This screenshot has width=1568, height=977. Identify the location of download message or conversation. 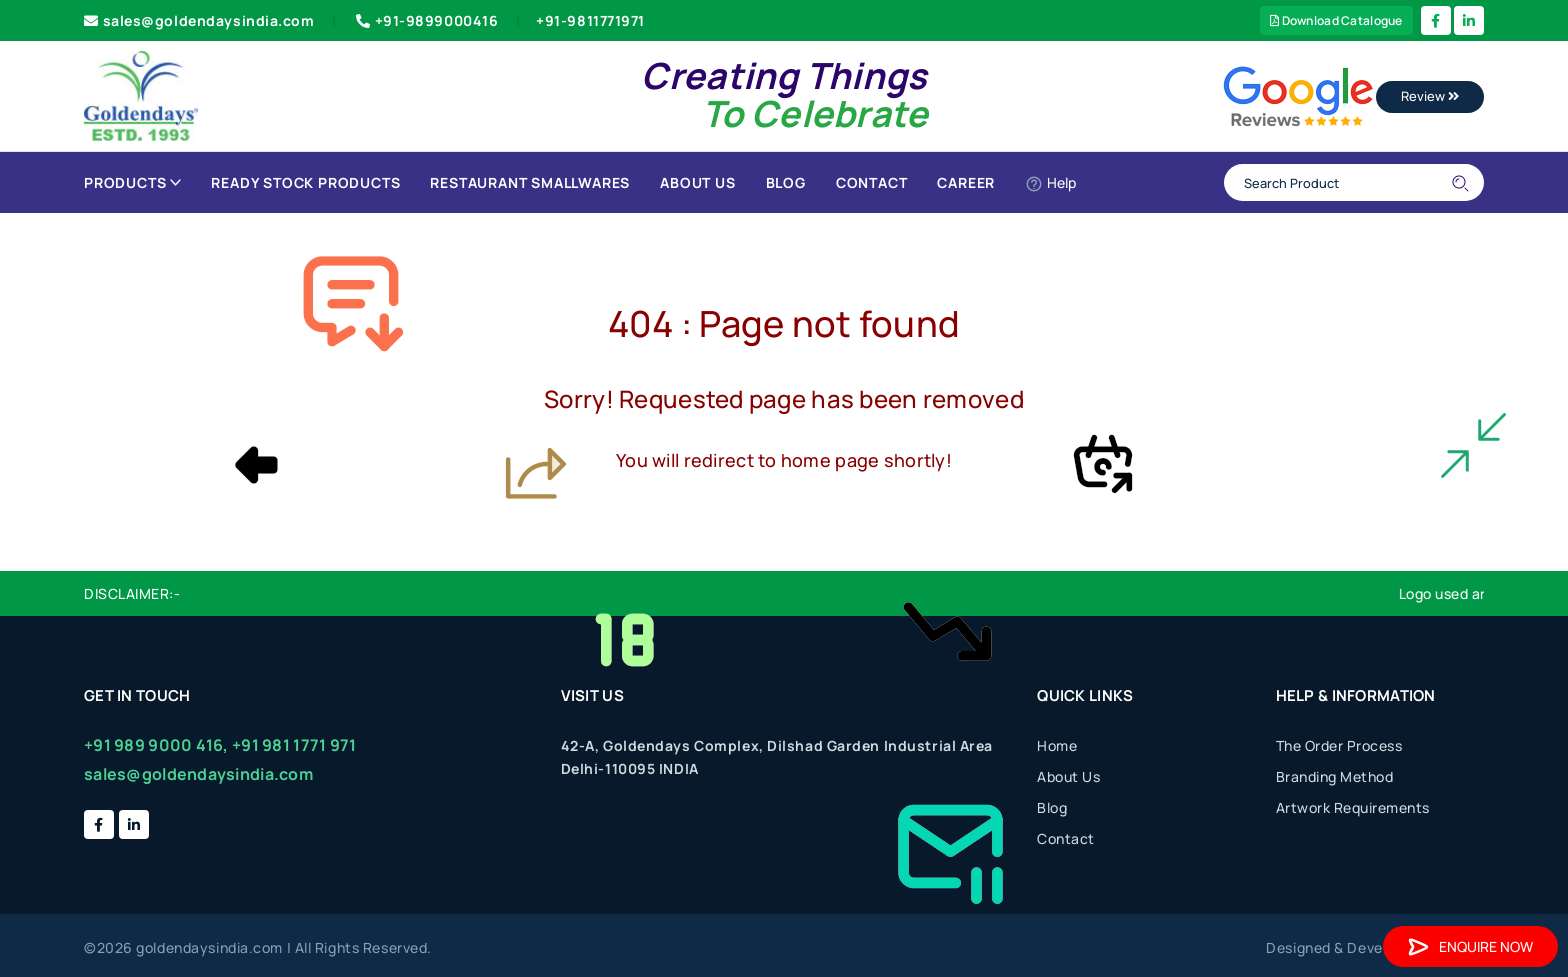
(351, 299).